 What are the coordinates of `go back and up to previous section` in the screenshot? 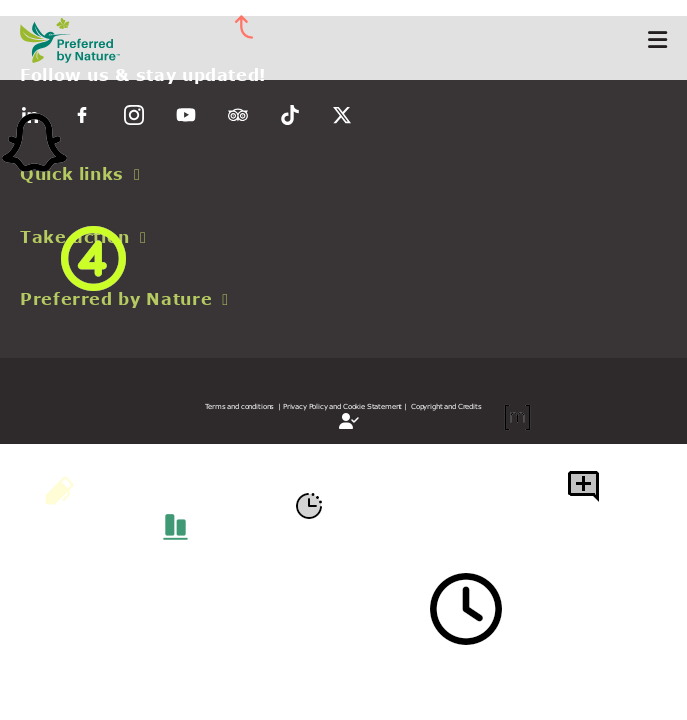 It's located at (244, 27).